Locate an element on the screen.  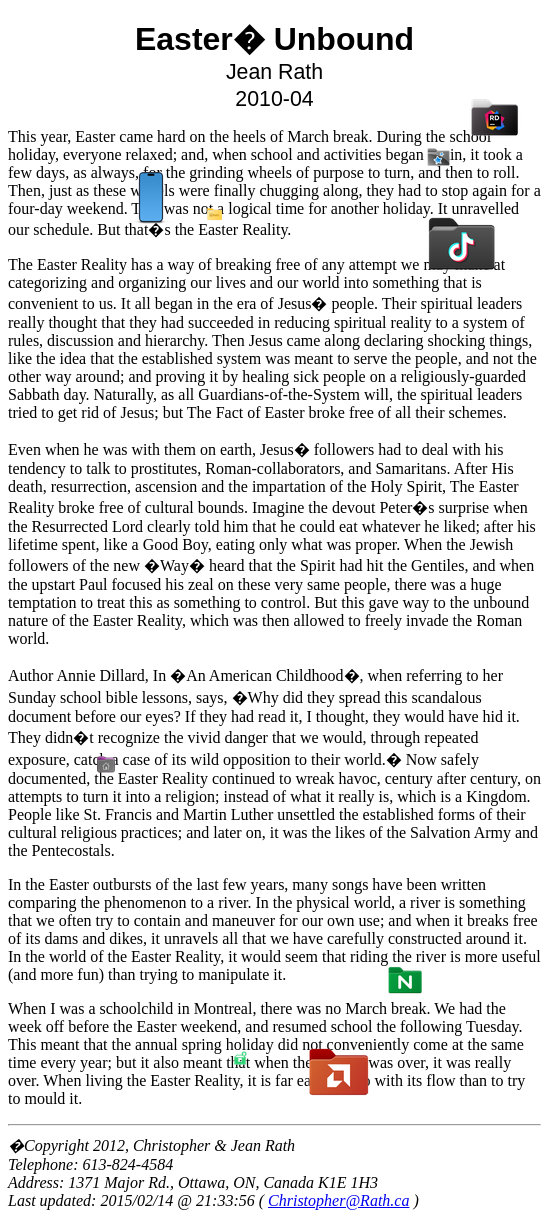
open your Anki flashcard collection folder is located at coordinates (438, 157).